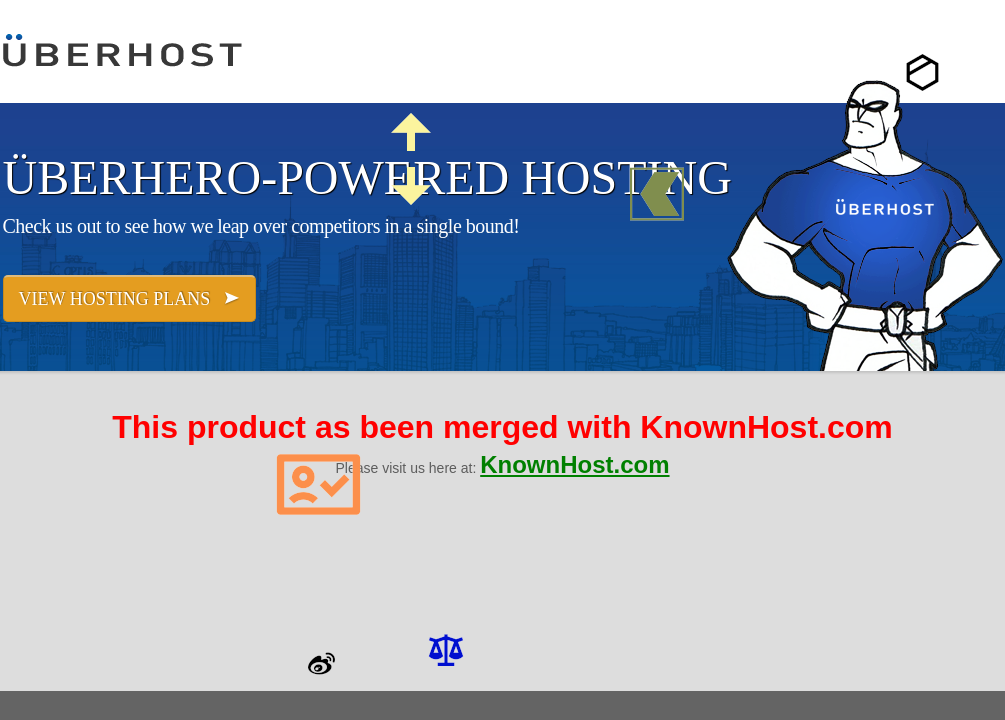 This screenshot has height=720, width=1005. Describe the element at coordinates (657, 194) in the screenshot. I see `thurgauer kantonalbank logo` at that location.